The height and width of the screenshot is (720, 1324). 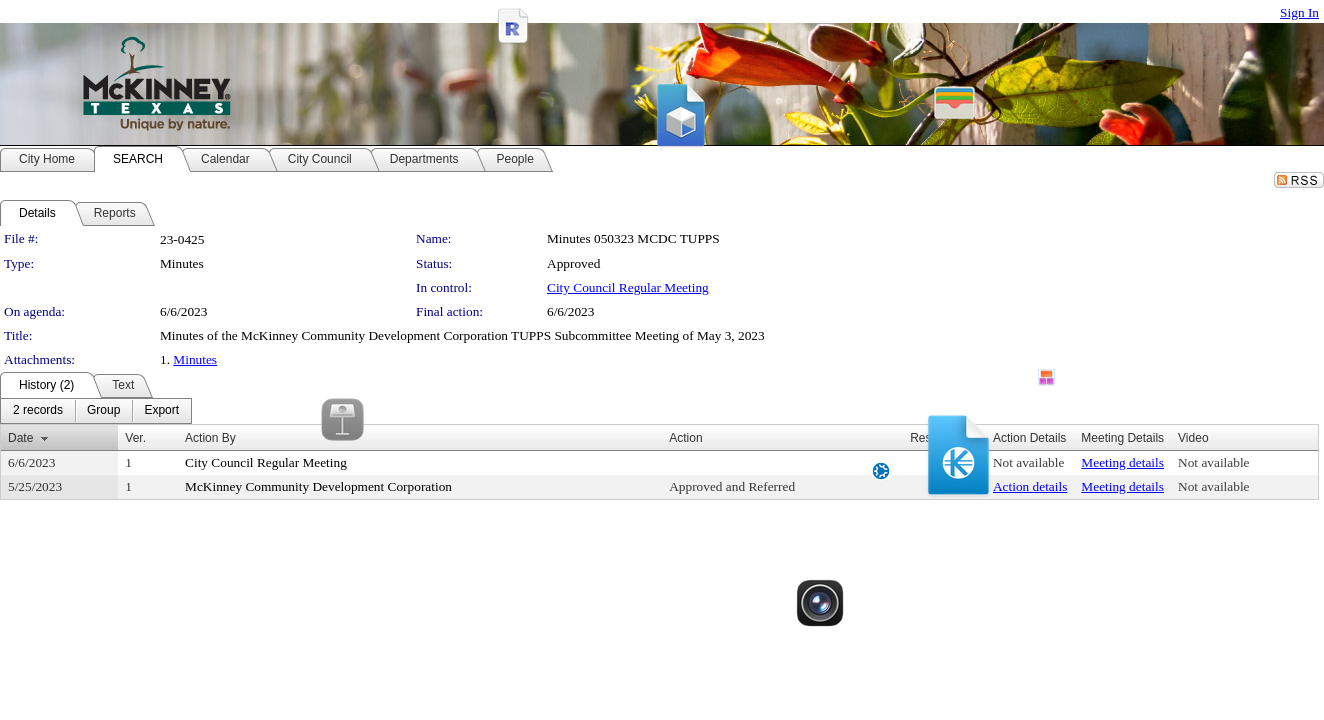 I want to click on an R programming language source file, so click(x=513, y=26).